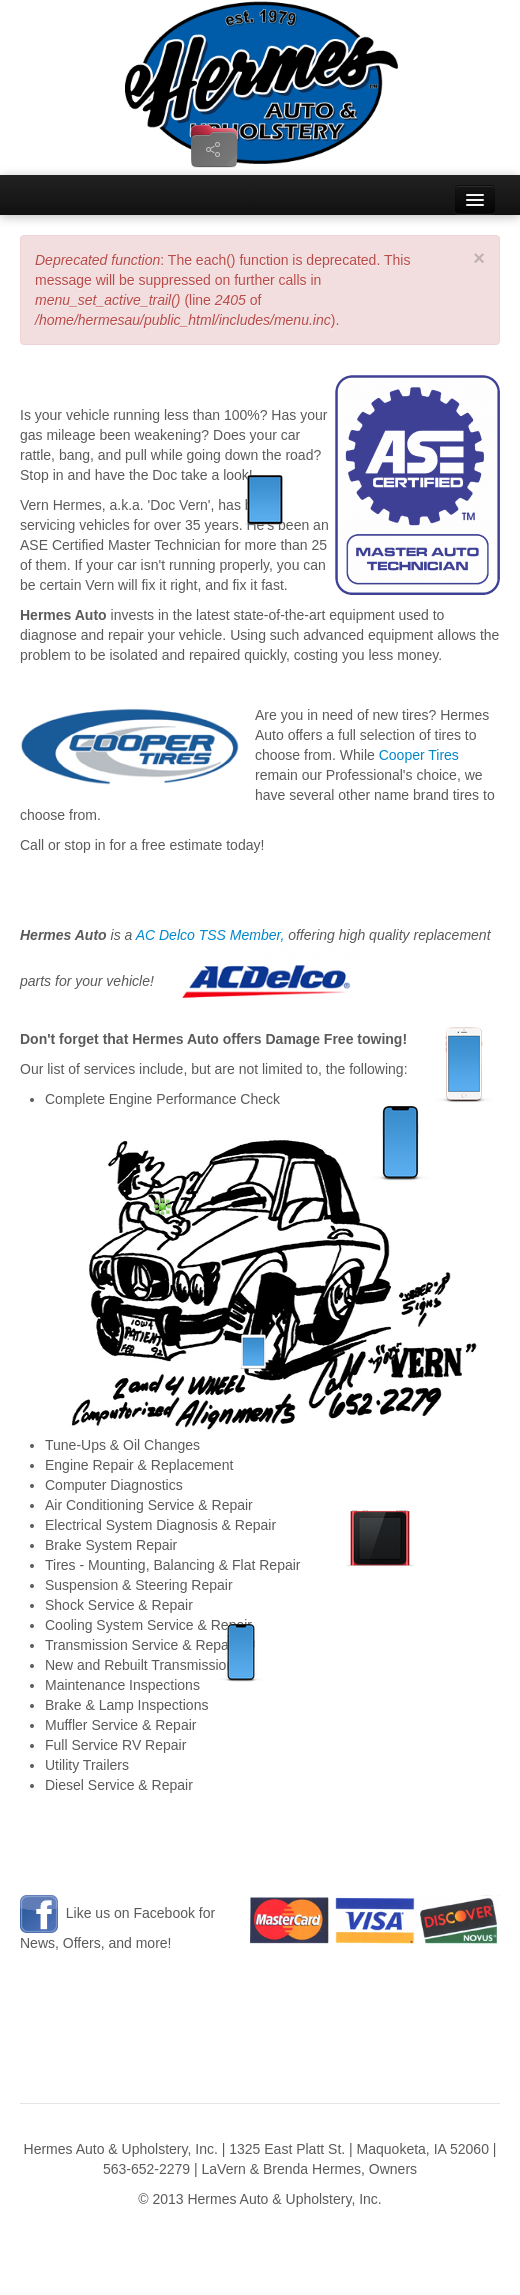 The width and height of the screenshot is (520, 2295). What do you see at coordinates (241, 1653) in the screenshot?
I see `iPhone 13 Pro device icon` at bounding box center [241, 1653].